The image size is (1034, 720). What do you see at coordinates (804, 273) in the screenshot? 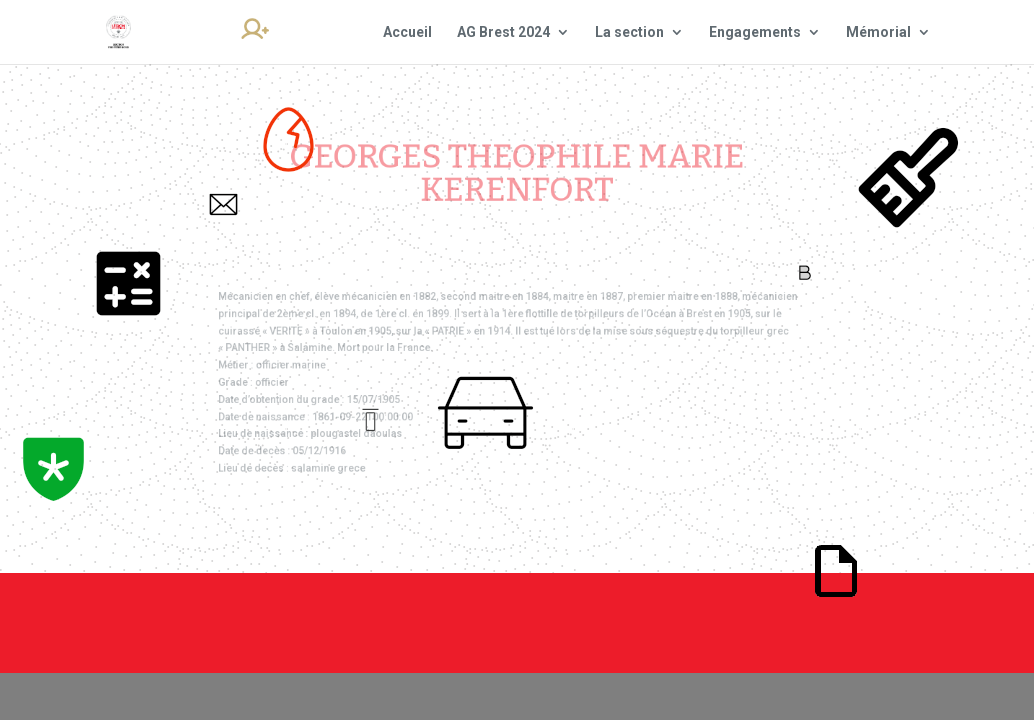
I see `apply bold formatting to selected text` at bounding box center [804, 273].